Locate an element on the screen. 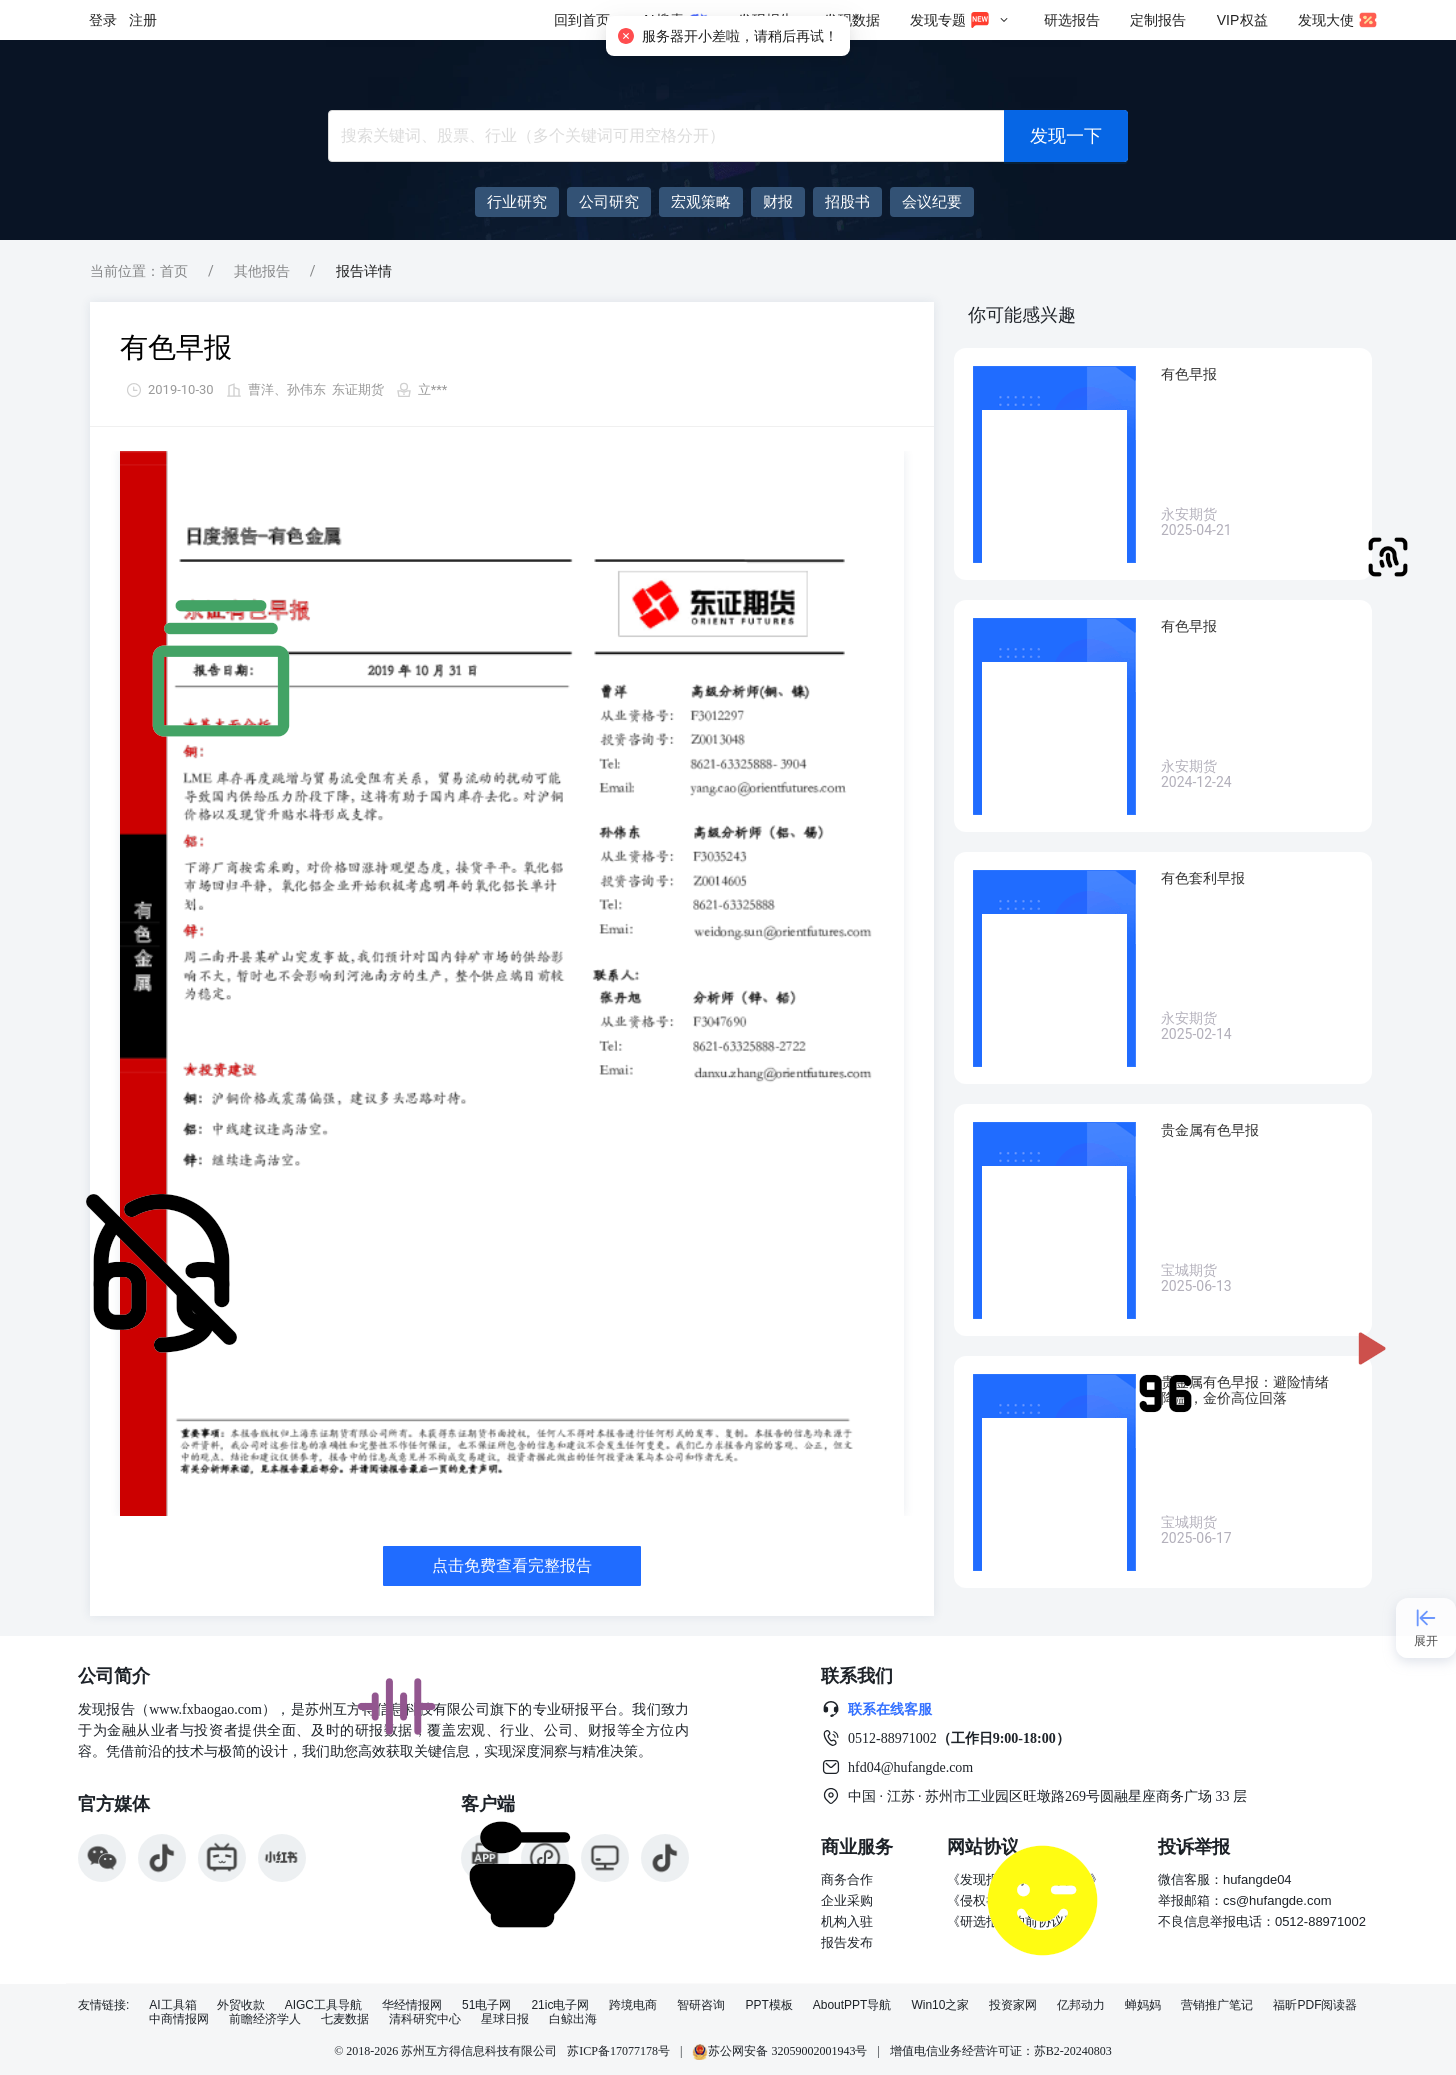  view stacked cards or layers is located at coordinates (221, 674).